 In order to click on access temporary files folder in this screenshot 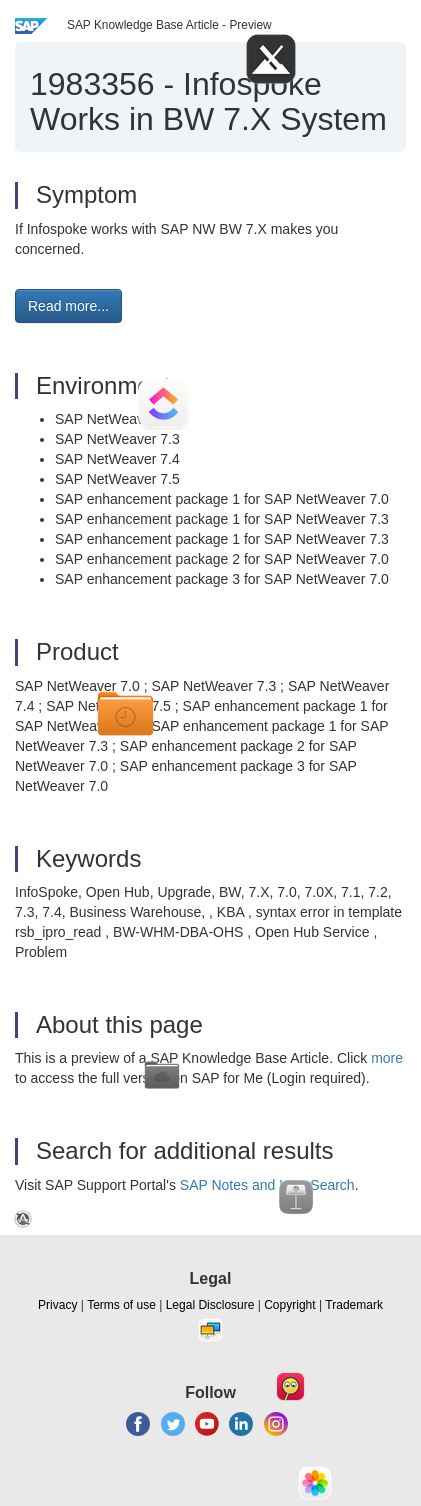, I will do `click(125, 713)`.